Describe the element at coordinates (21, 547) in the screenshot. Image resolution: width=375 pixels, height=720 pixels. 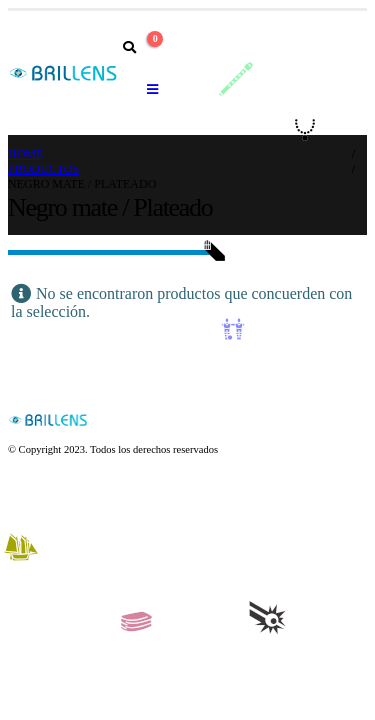
I see `fishing activity or minigame` at that location.